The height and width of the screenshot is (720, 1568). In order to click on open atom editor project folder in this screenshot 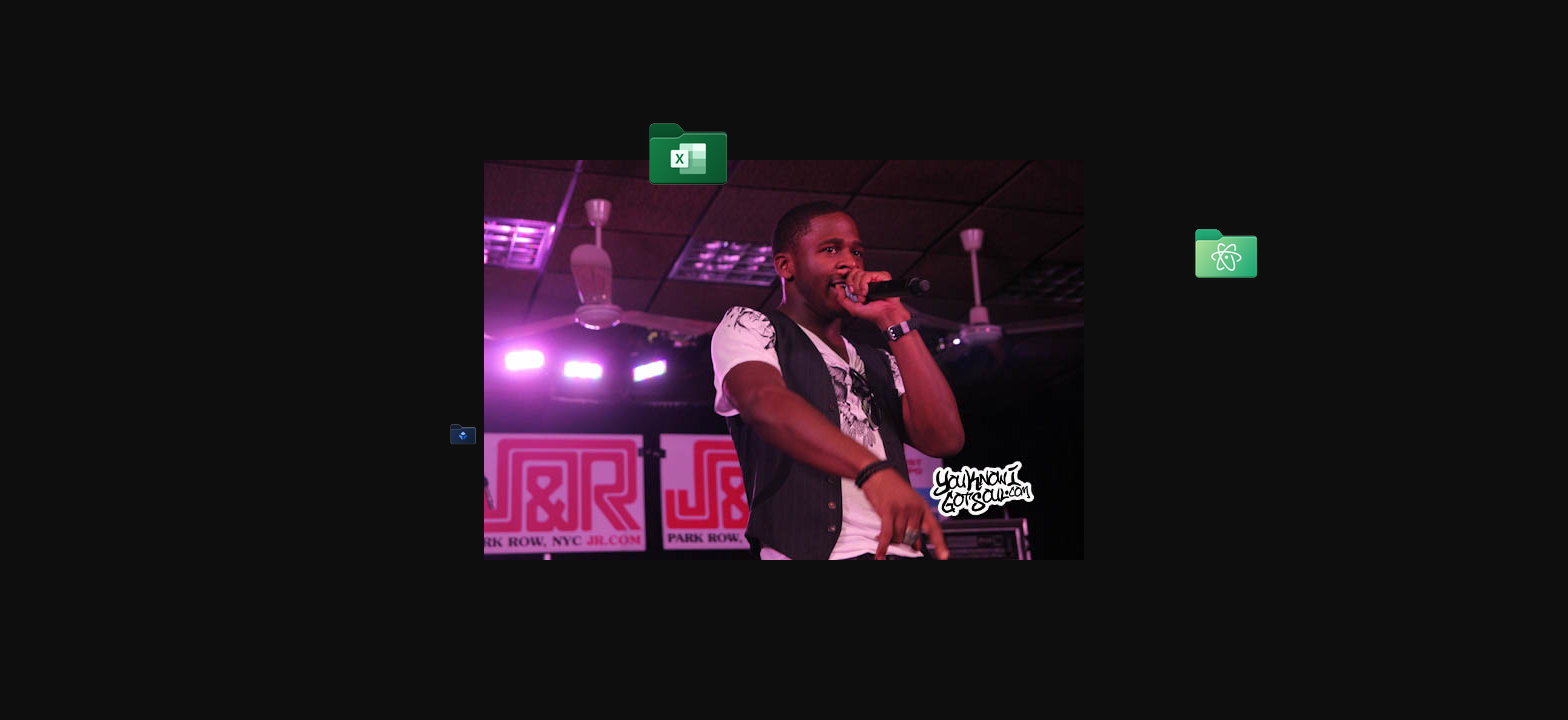, I will do `click(1226, 255)`.